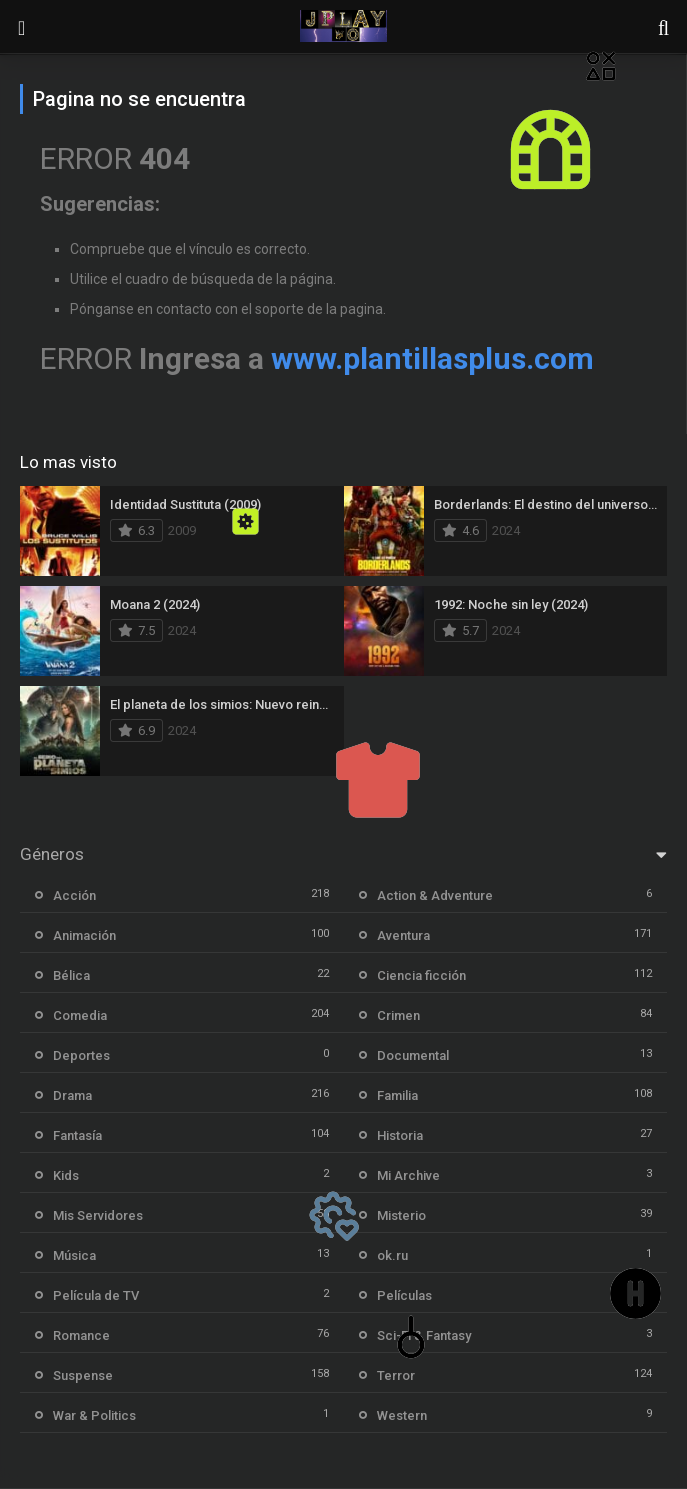 This screenshot has height=1489, width=687. I want to click on browse icon library or icon picker, so click(601, 66).